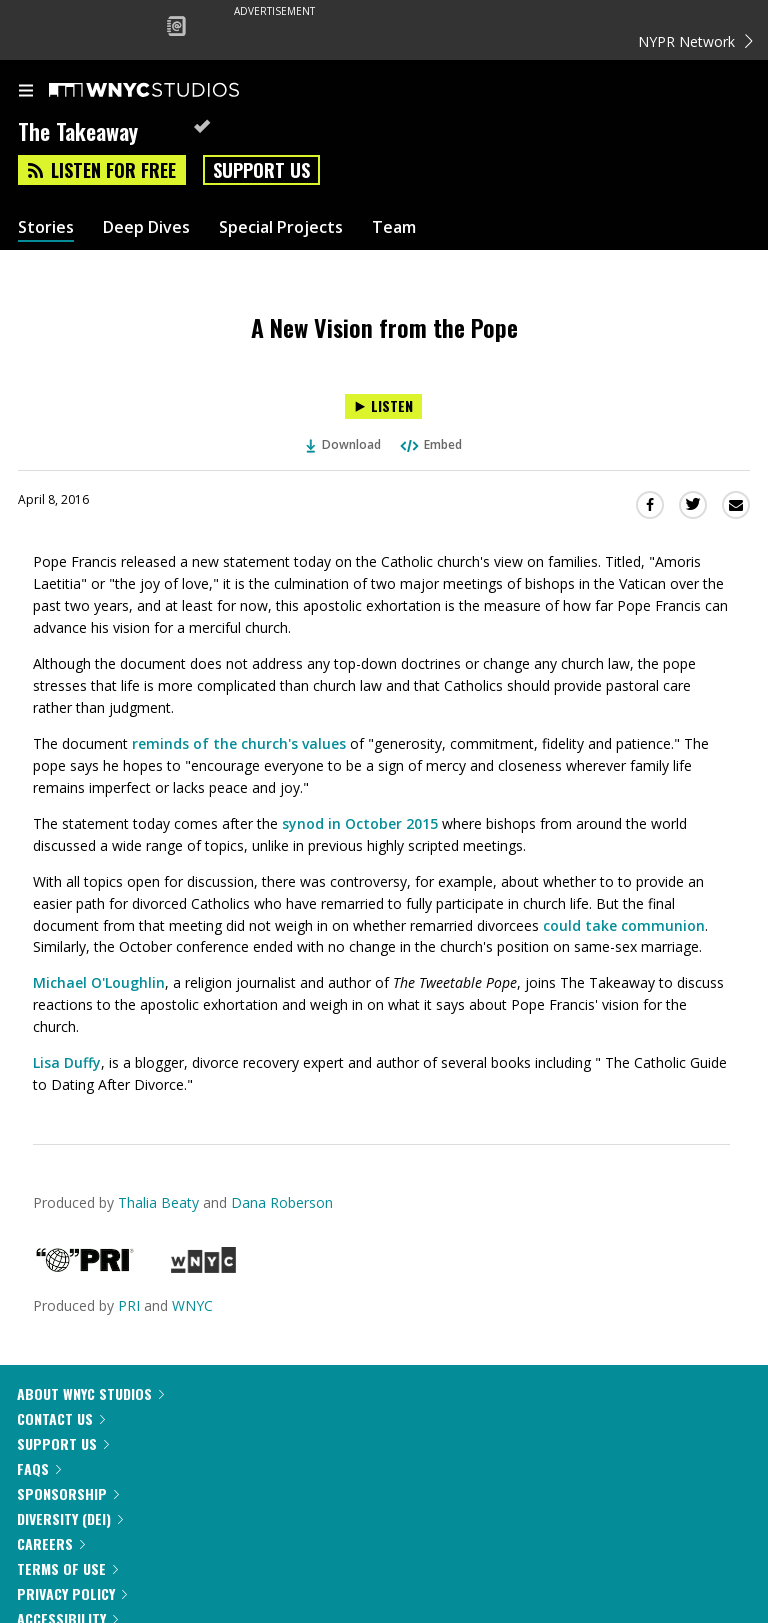 The width and height of the screenshot is (768, 1623). Describe the element at coordinates (177, 25) in the screenshot. I see `open address book or contacts` at that location.